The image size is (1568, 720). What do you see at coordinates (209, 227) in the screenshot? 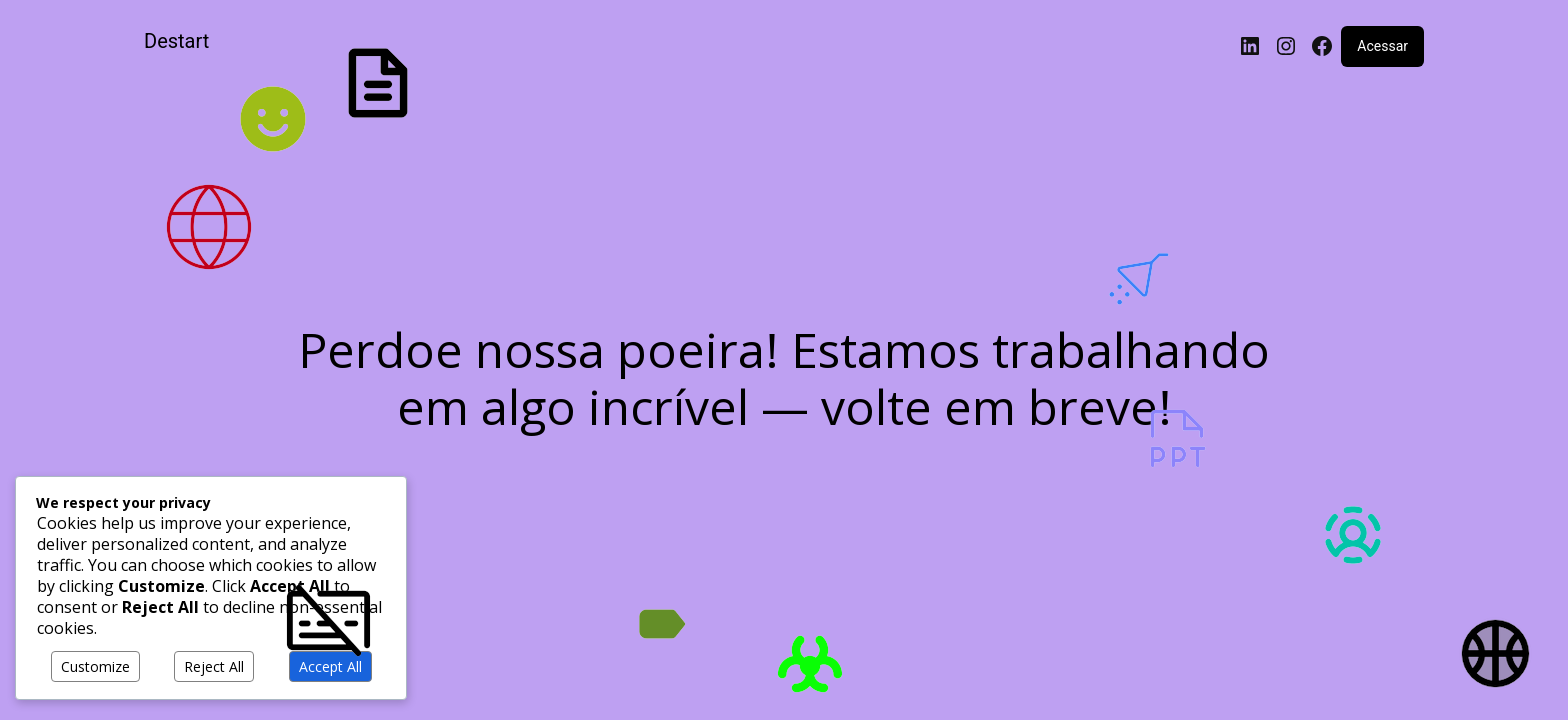
I see `switch to global or worldwide view` at bounding box center [209, 227].